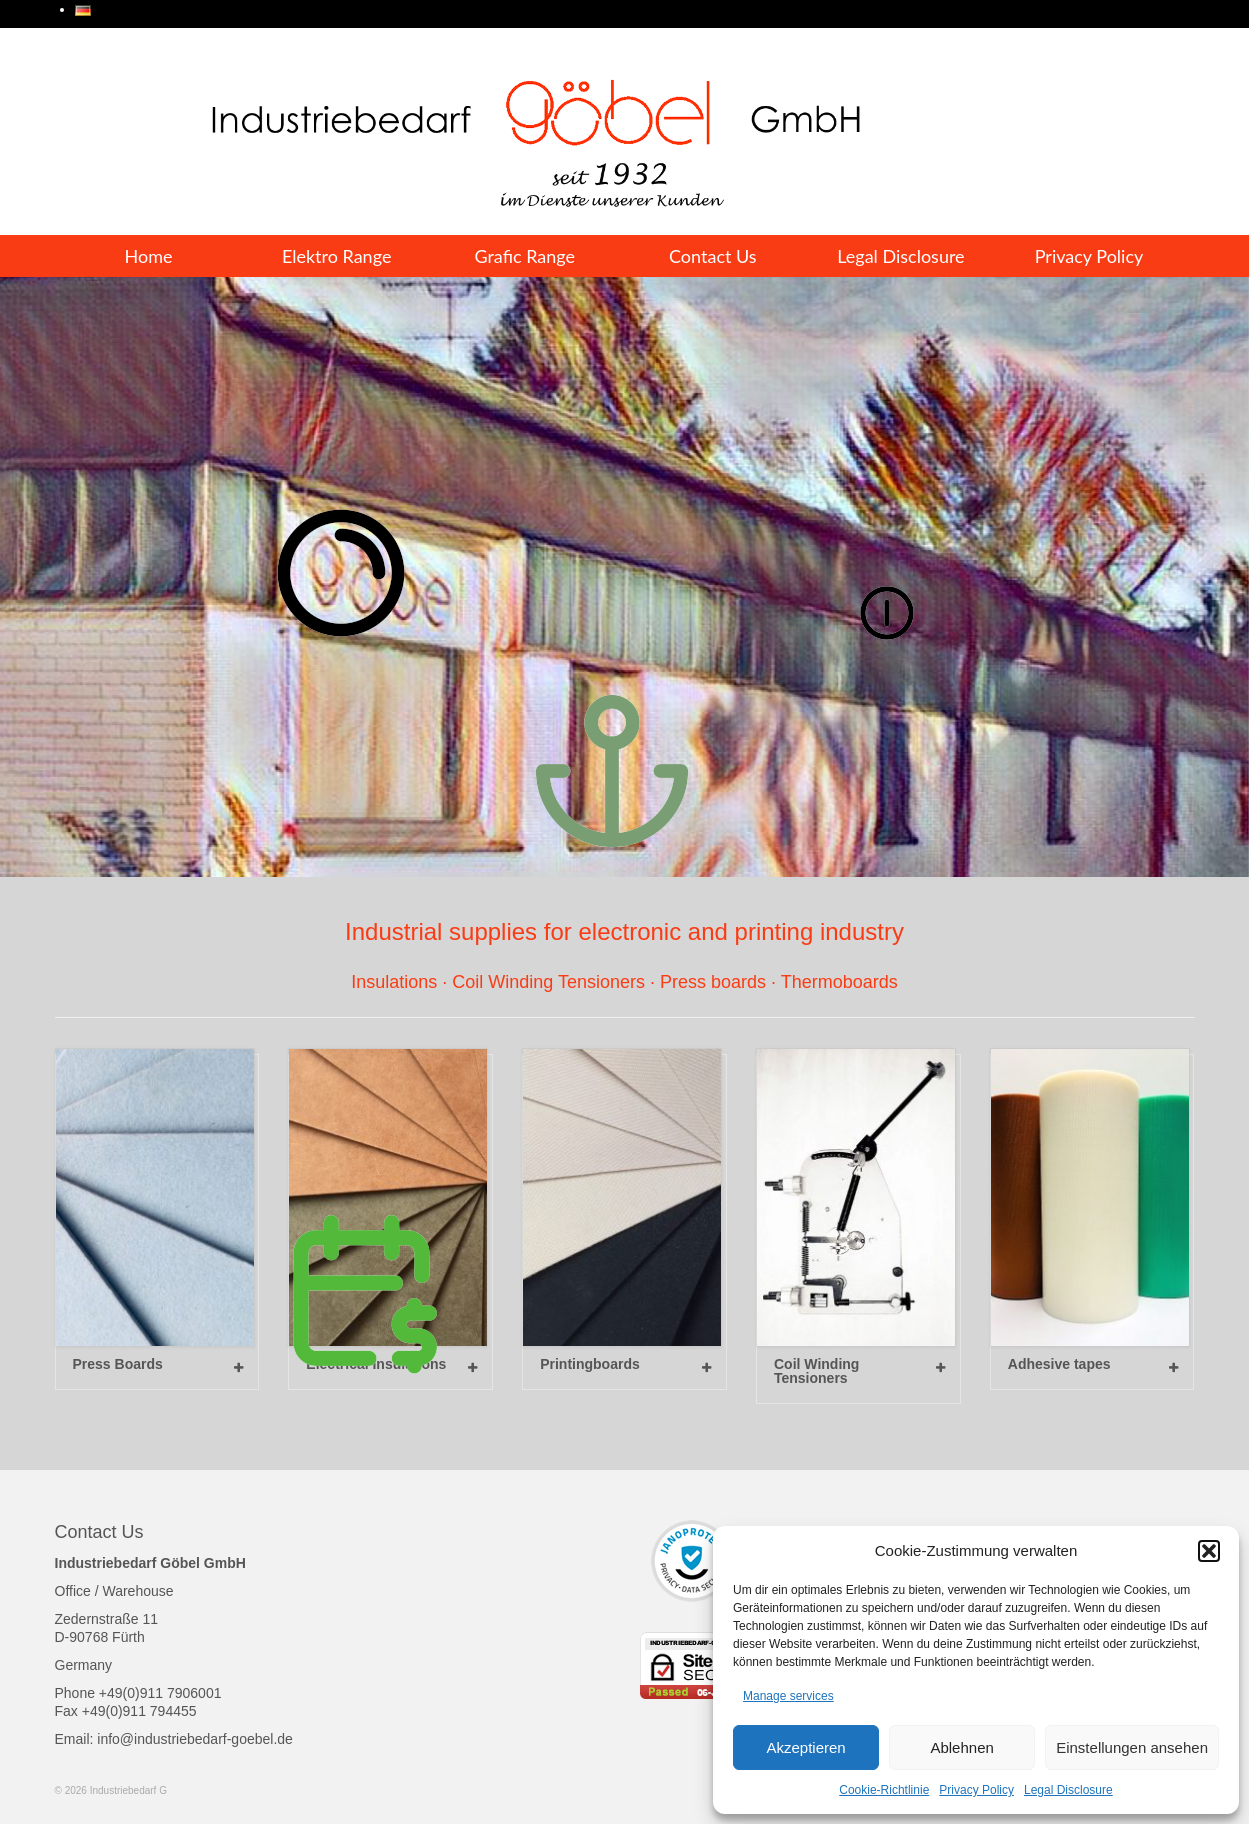 The image size is (1249, 1824). I want to click on access information or help, so click(887, 613).